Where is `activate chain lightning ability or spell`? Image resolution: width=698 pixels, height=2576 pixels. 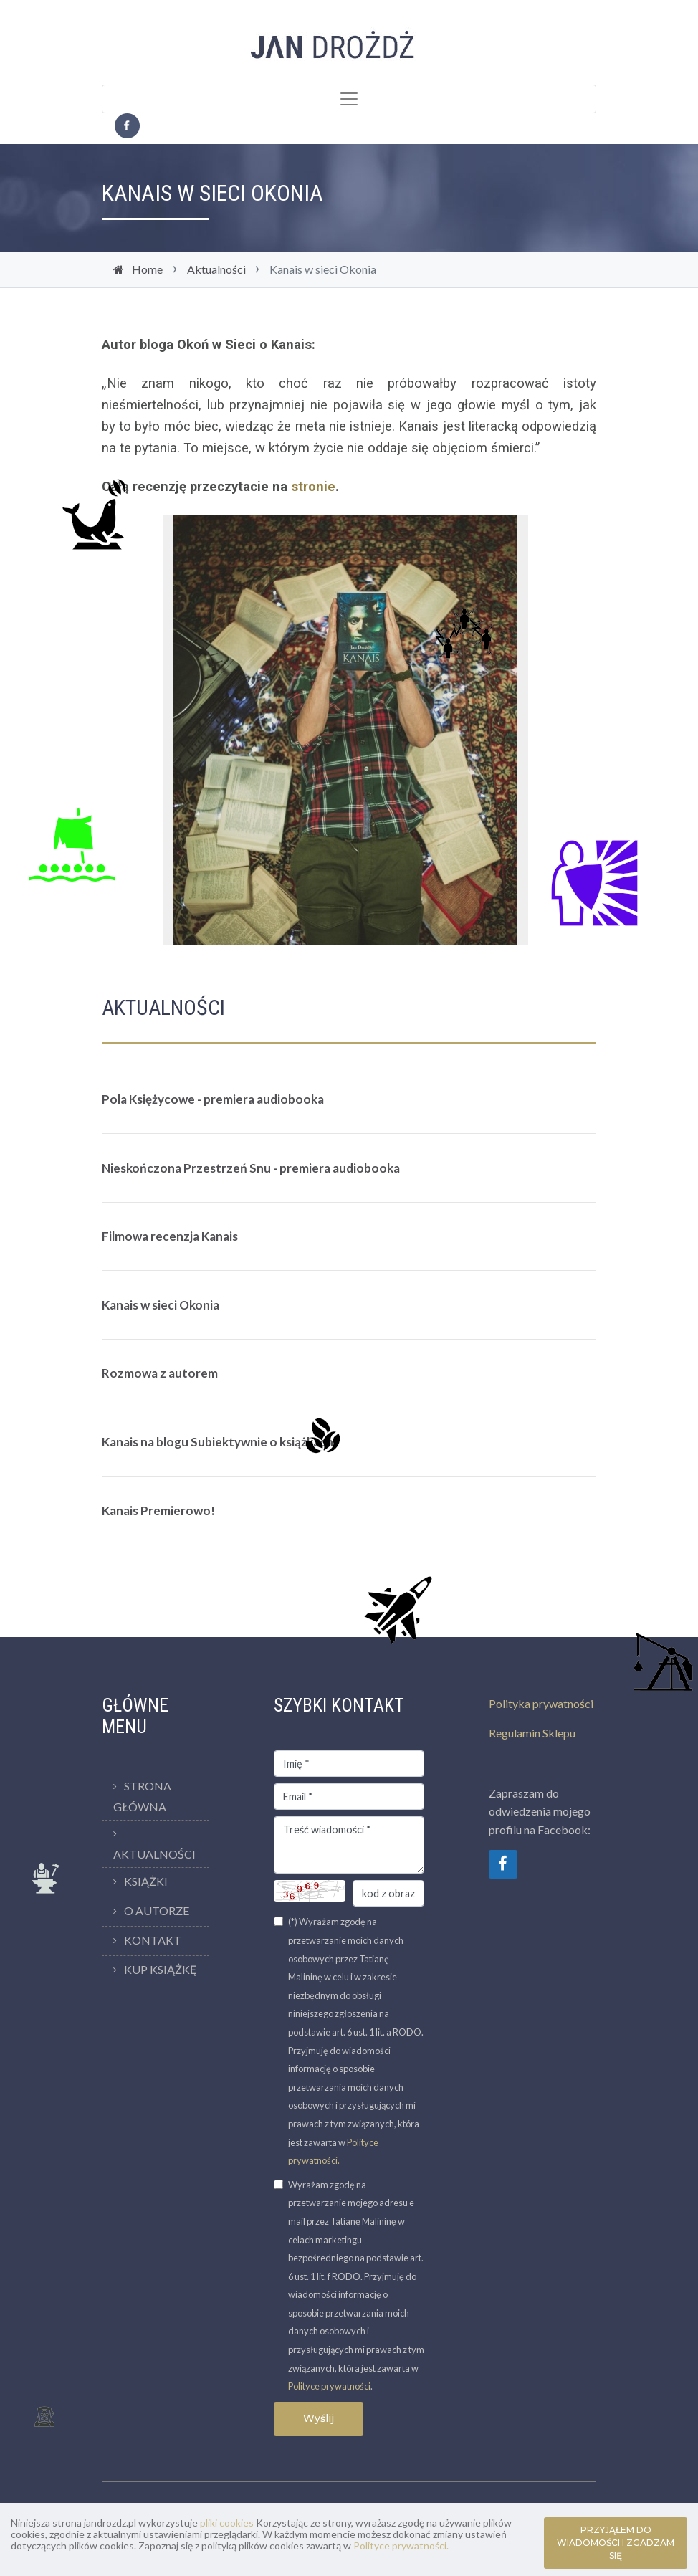
activate chain lightning ability or spell is located at coordinates (464, 634).